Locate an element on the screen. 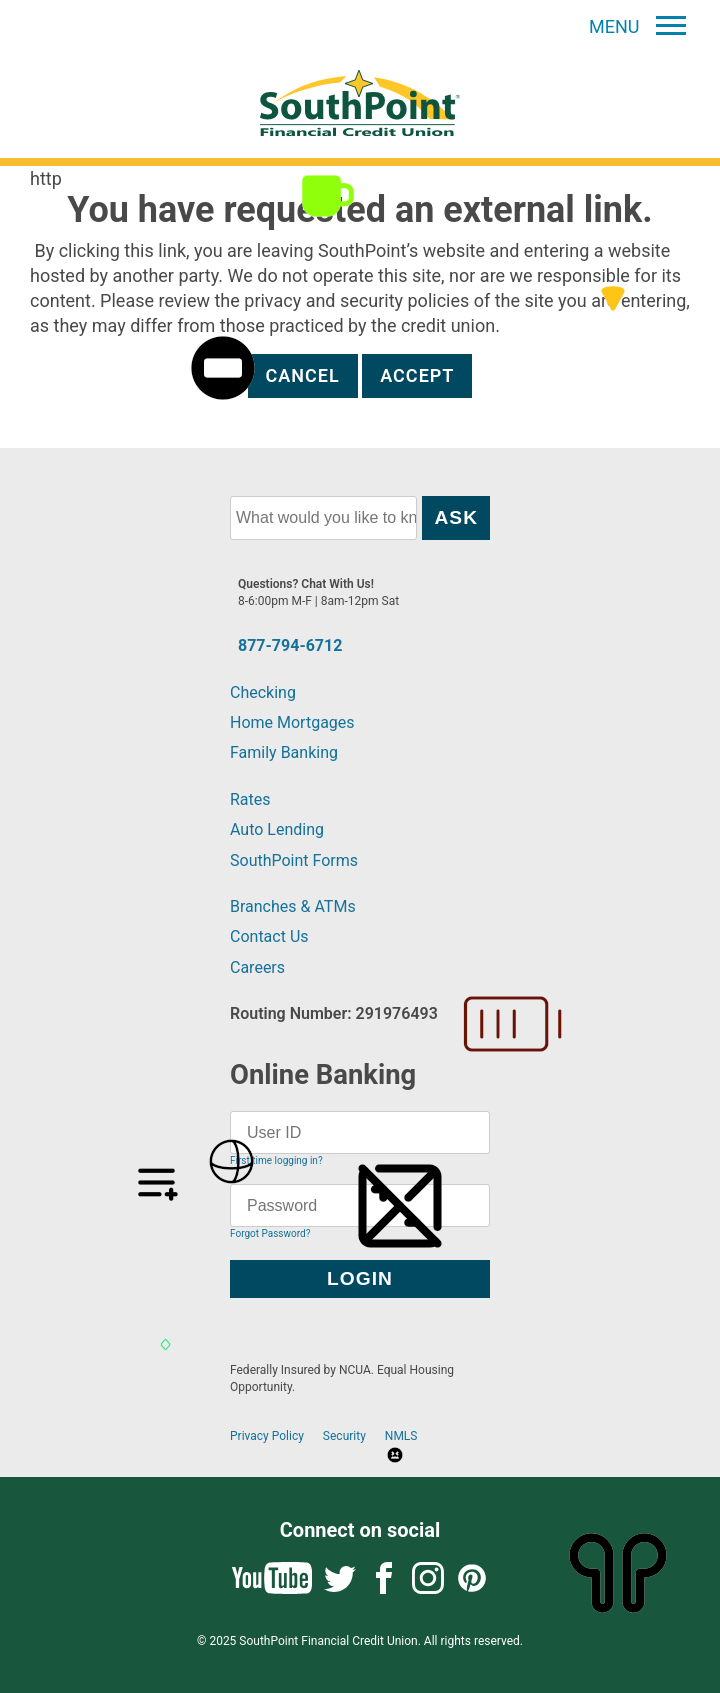  disable exposure adjustment is located at coordinates (400, 1206).